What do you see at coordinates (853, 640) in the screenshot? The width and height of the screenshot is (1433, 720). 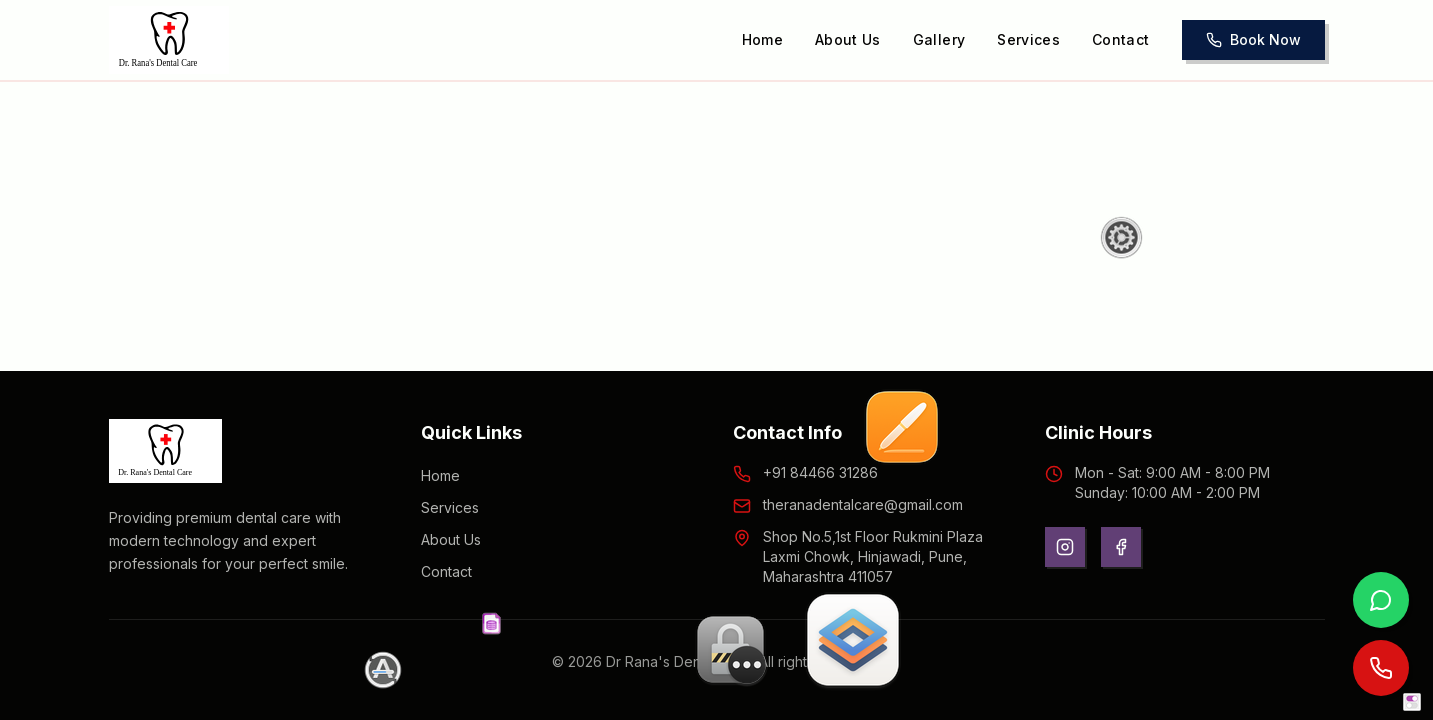 I see `open ripcord messaging app` at bounding box center [853, 640].